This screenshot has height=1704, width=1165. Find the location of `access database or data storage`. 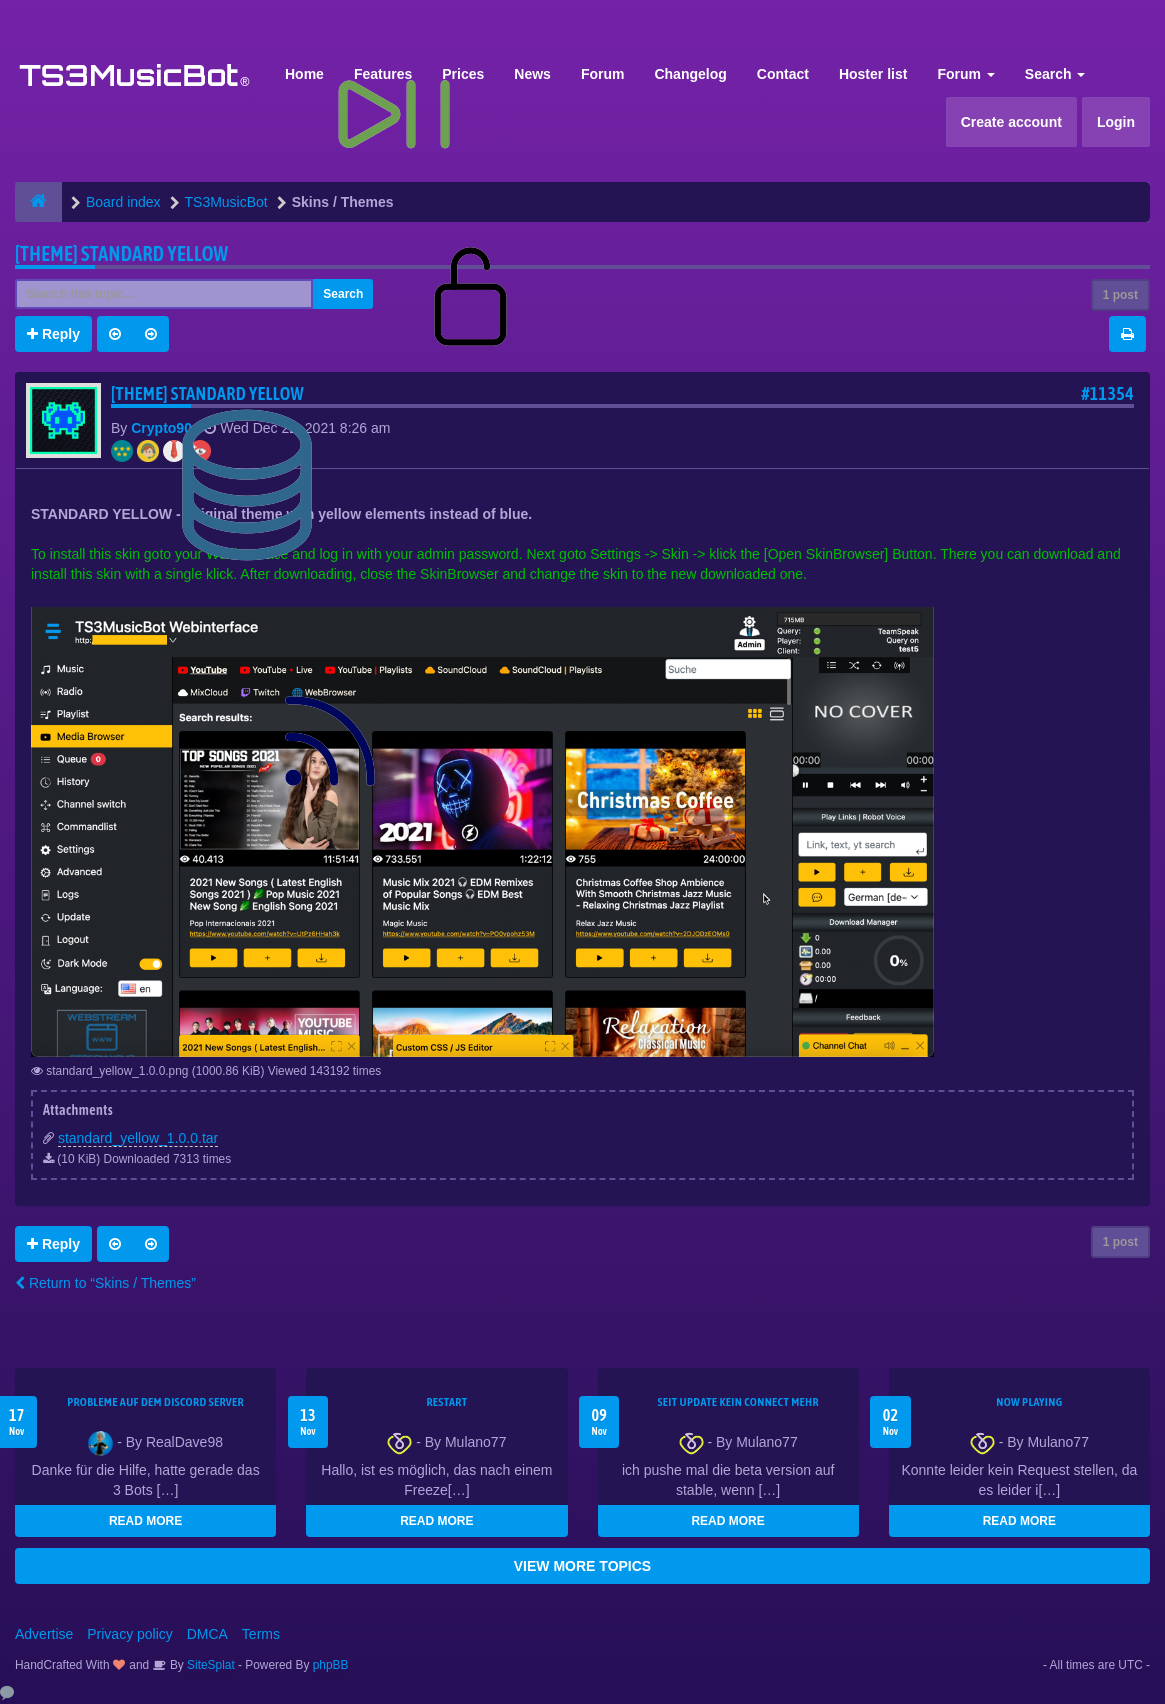

access database or data storage is located at coordinates (247, 485).